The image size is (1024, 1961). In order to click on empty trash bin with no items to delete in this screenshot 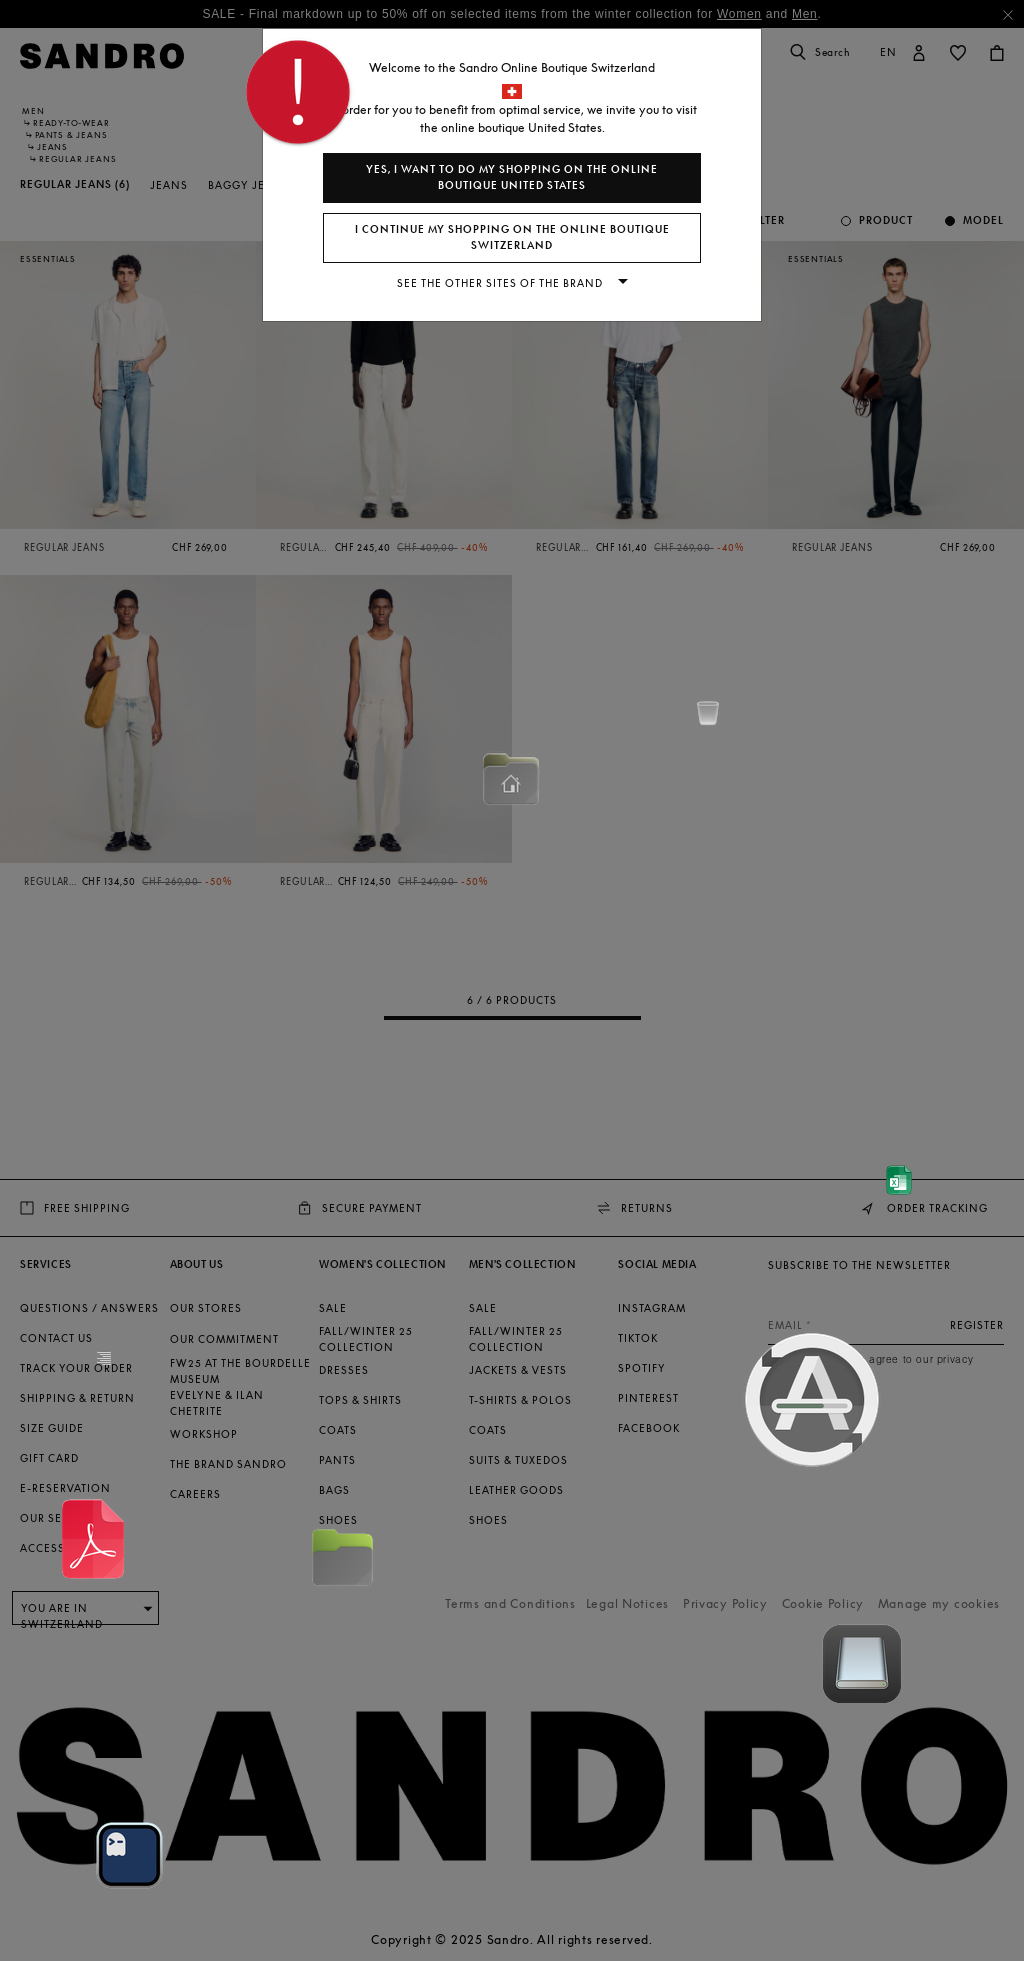, I will do `click(708, 713)`.